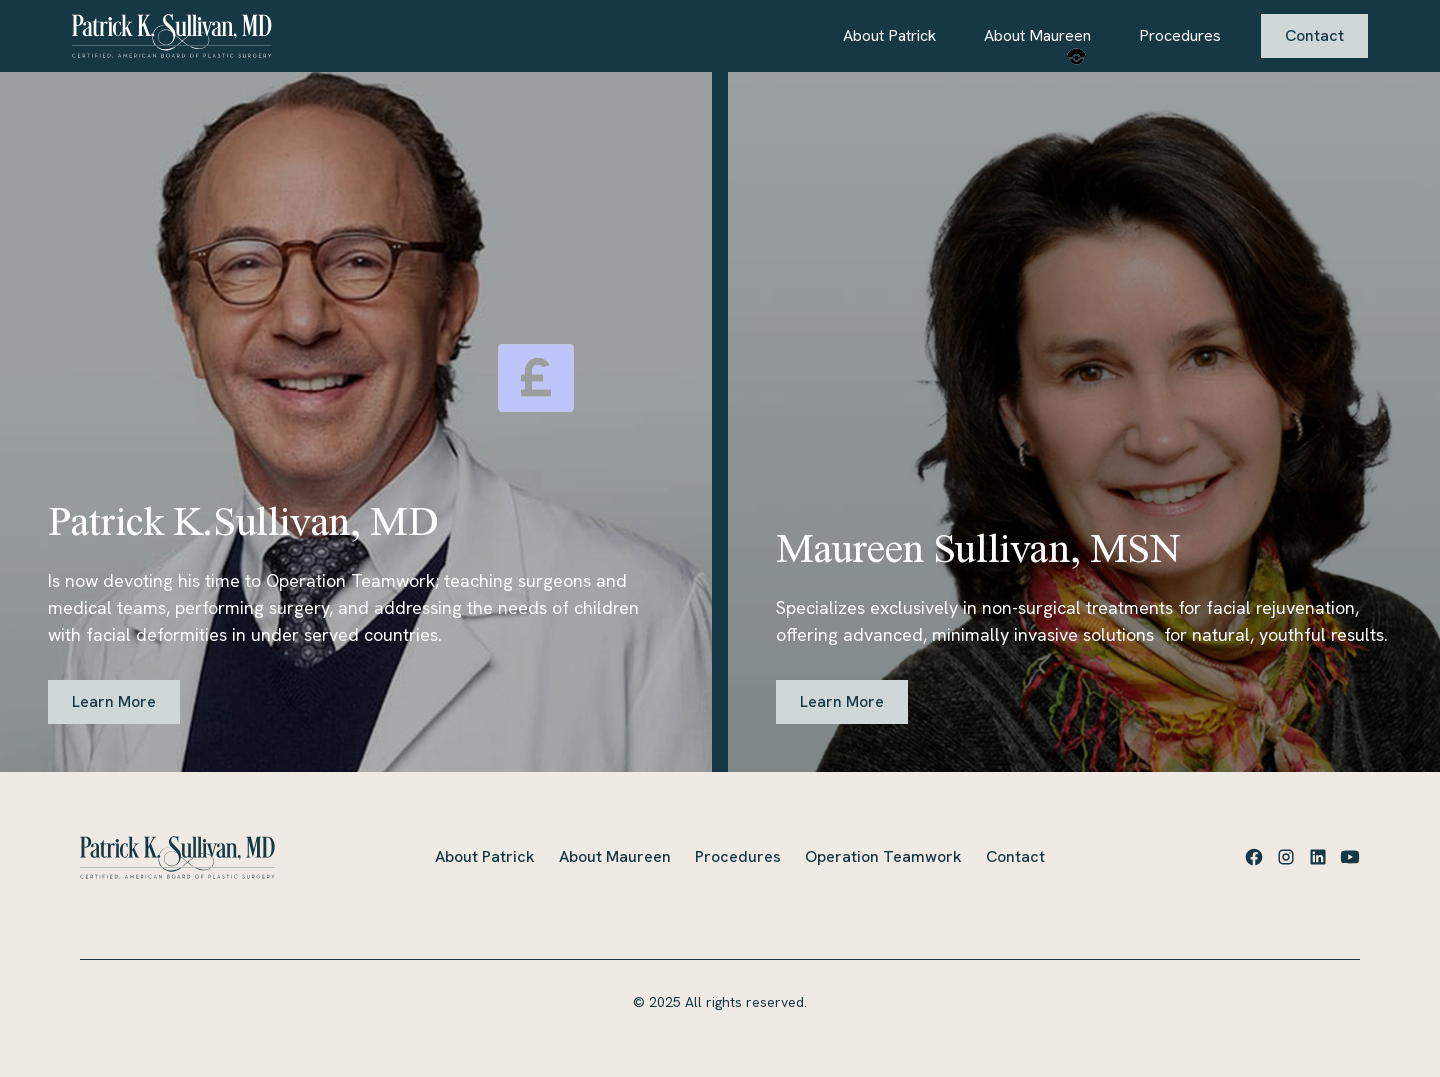  I want to click on access British pound currency settings, so click(536, 378).